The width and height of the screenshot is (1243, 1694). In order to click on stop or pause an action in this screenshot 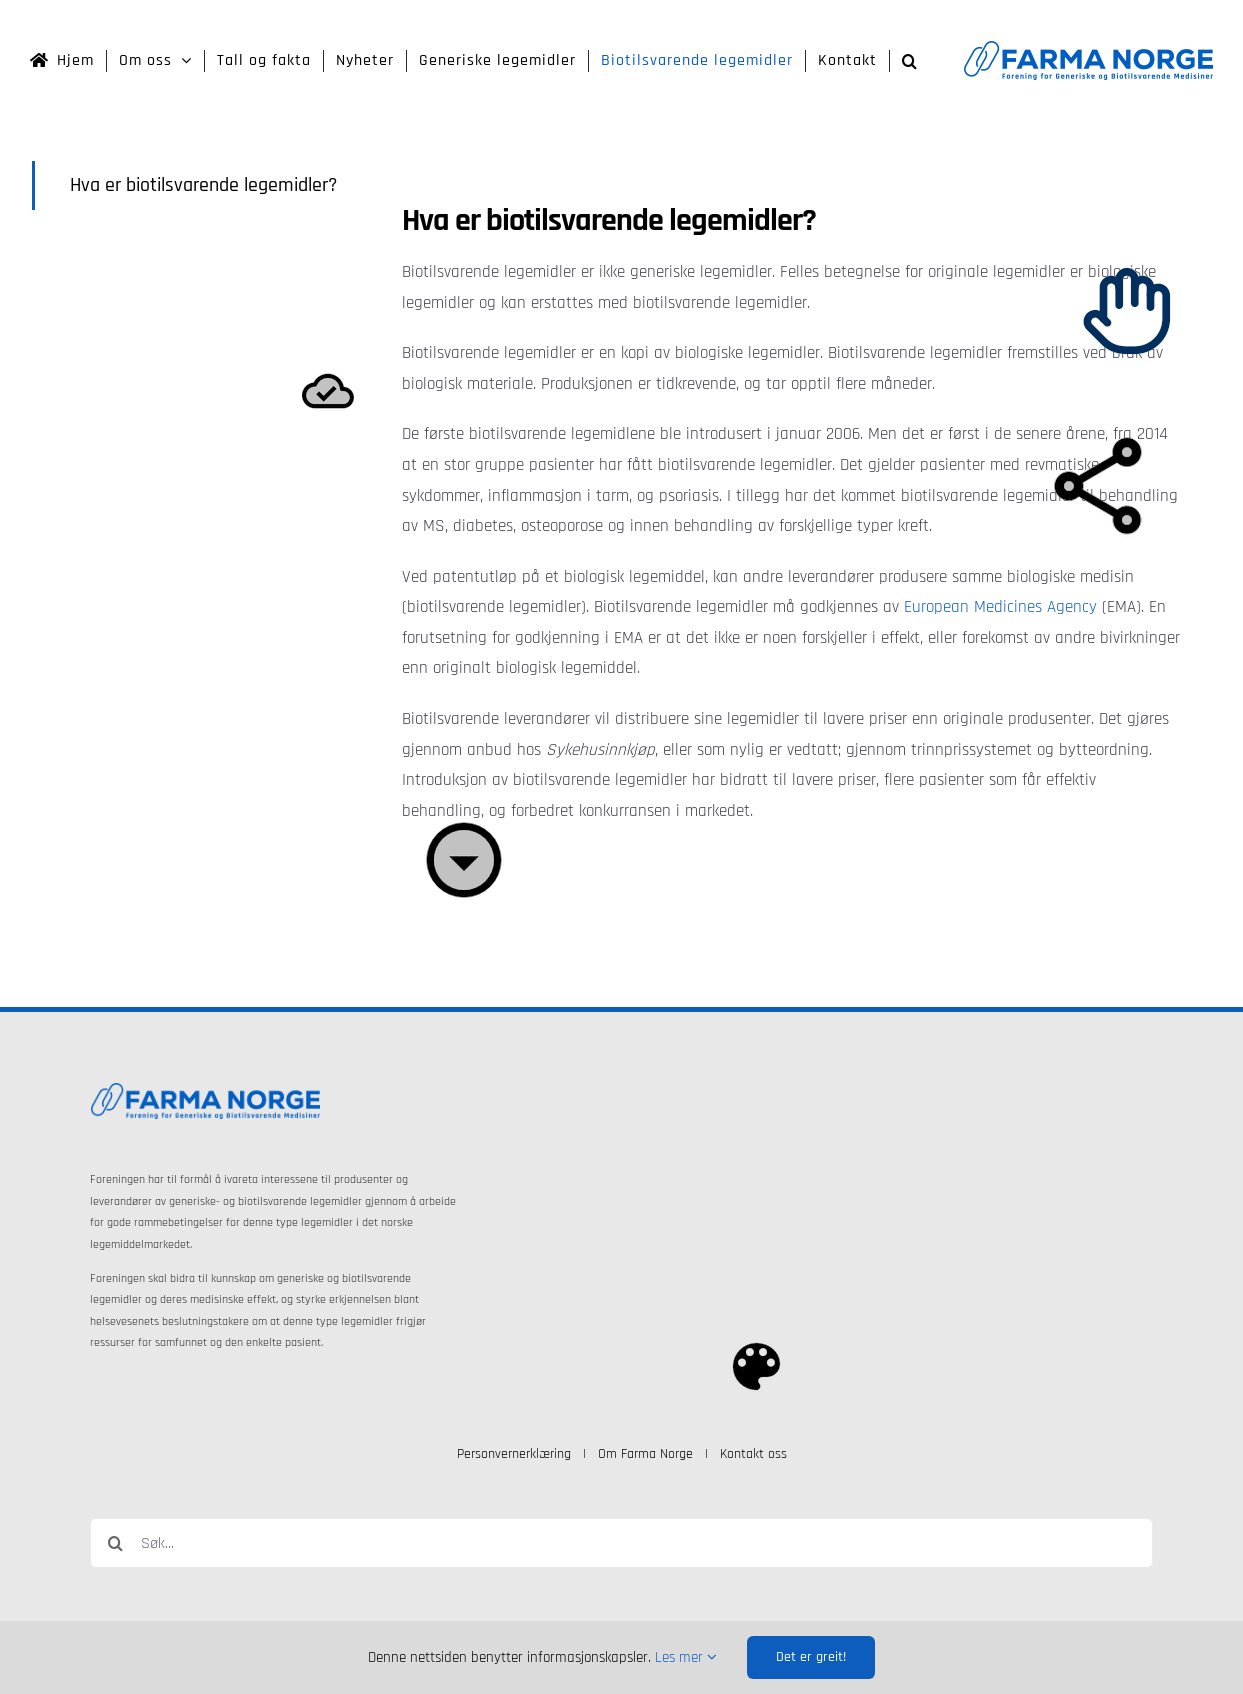, I will do `click(1127, 311)`.